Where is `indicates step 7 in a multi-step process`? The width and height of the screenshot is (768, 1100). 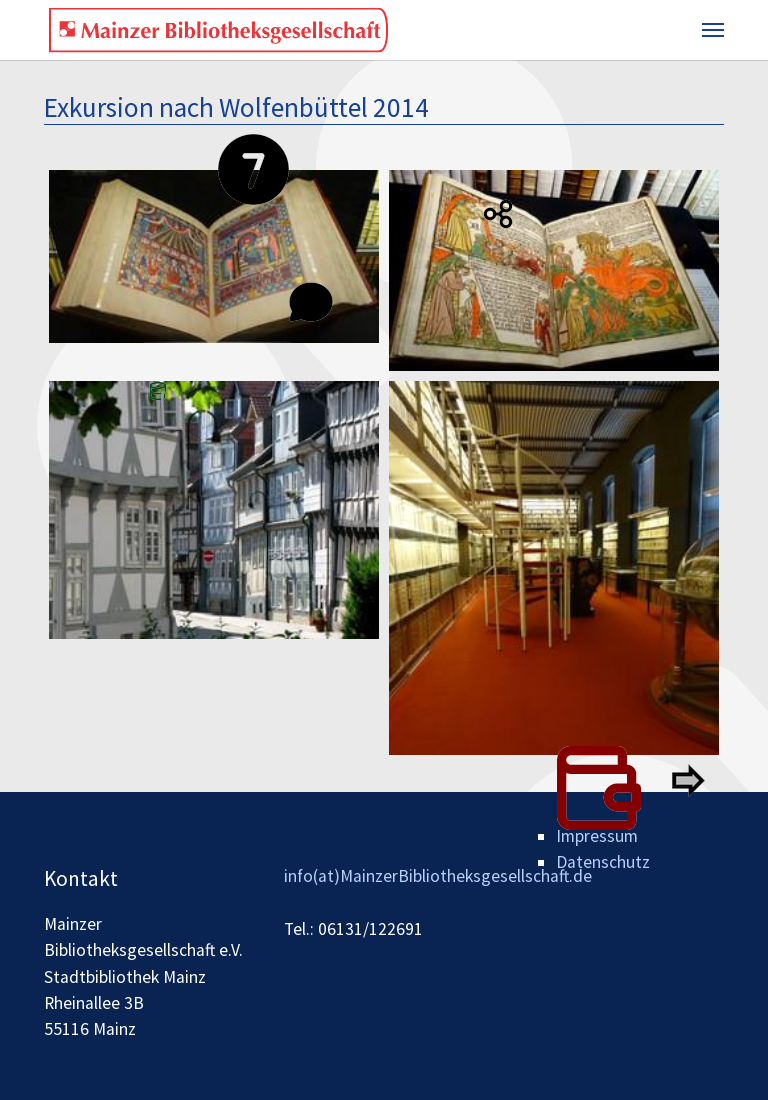 indicates step 7 in a multi-step process is located at coordinates (253, 169).